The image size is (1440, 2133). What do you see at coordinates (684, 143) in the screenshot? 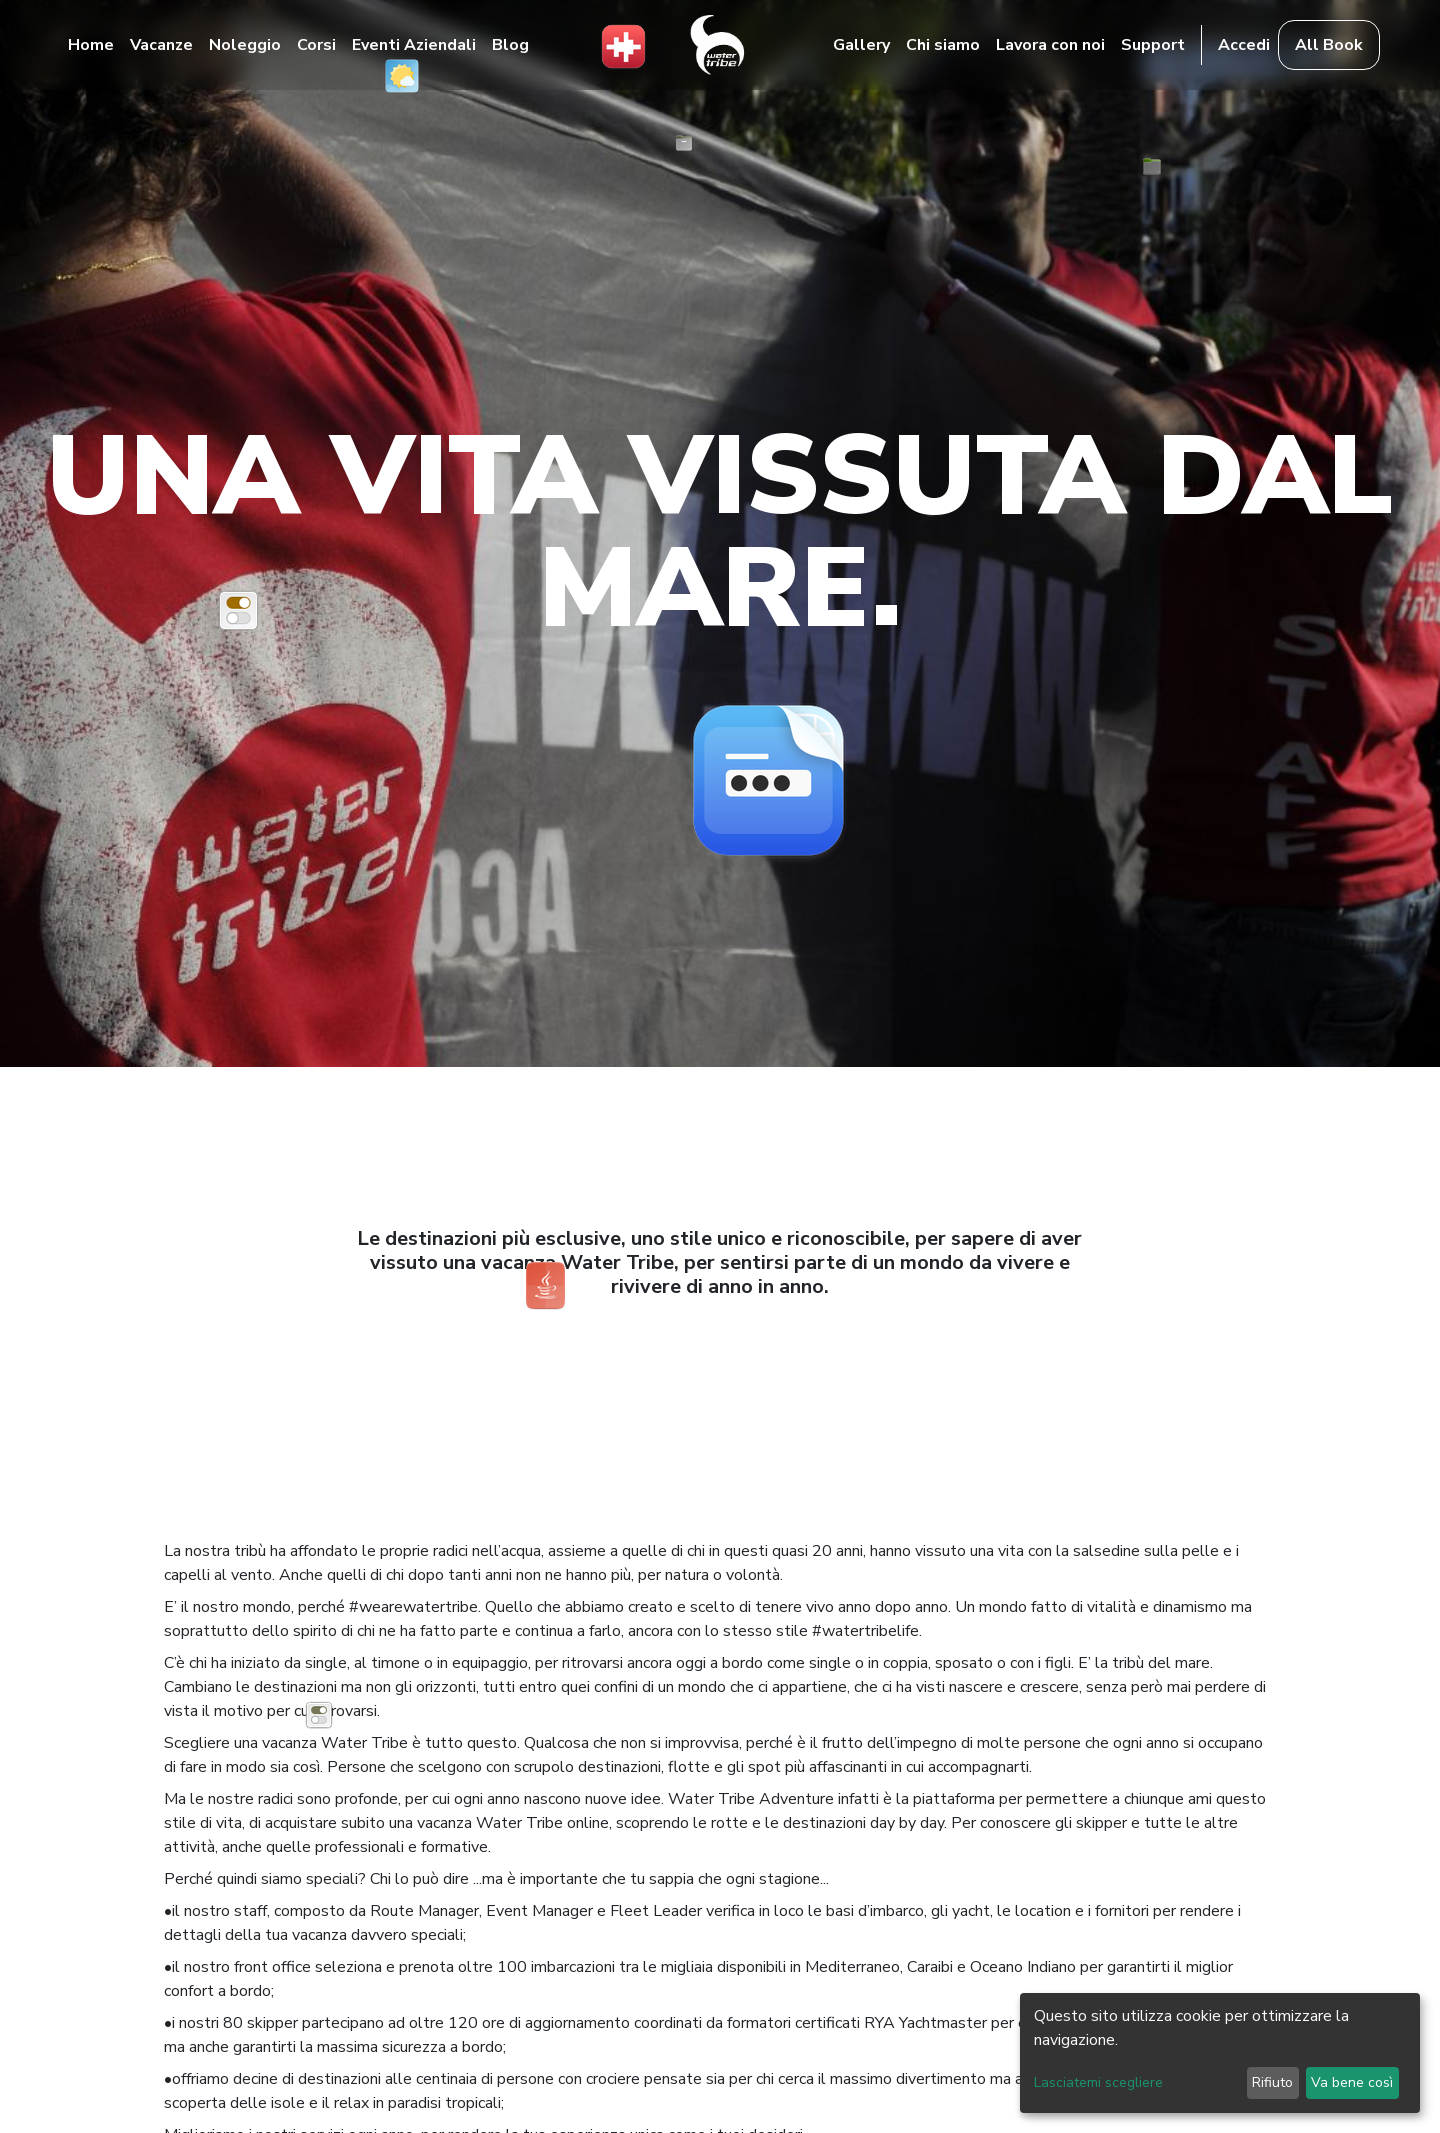
I see `open the file manager application` at bounding box center [684, 143].